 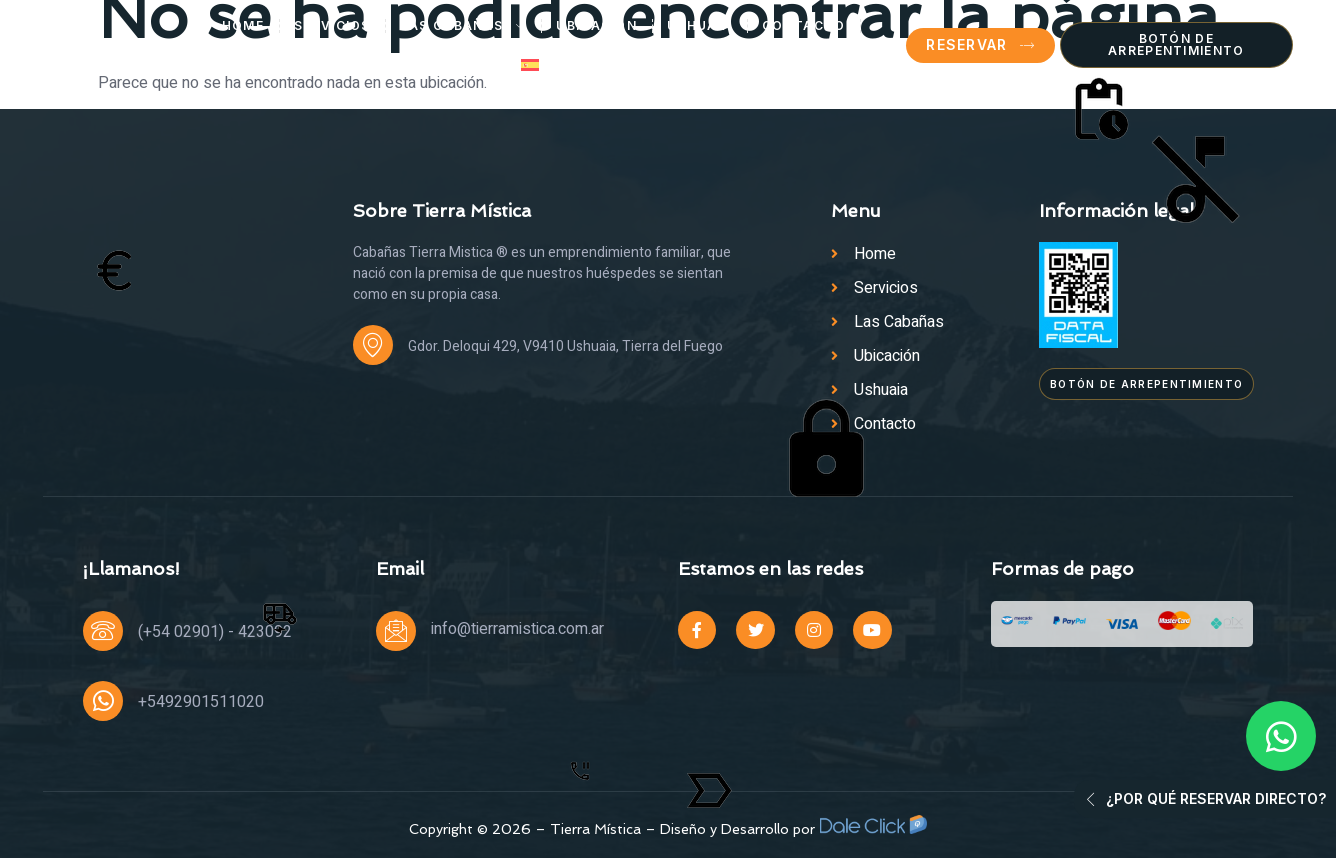 What do you see at coordinates (1195, 179) in the screenshot?
I see `mute or disable music playback` at bounding box center [1195, 179].